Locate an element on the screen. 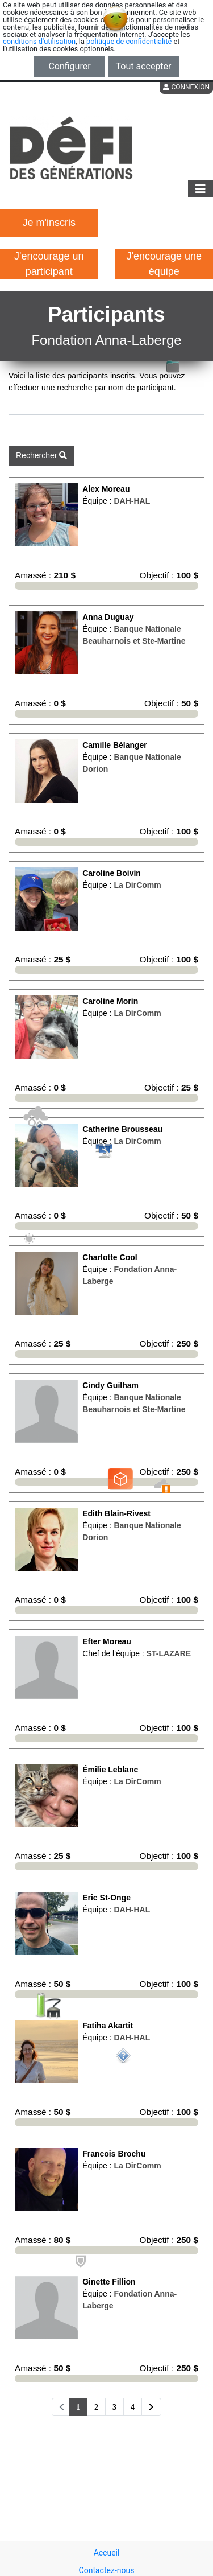 The image size is (213, 2576). access network and connection settings is located at coordinates (104, 1151).